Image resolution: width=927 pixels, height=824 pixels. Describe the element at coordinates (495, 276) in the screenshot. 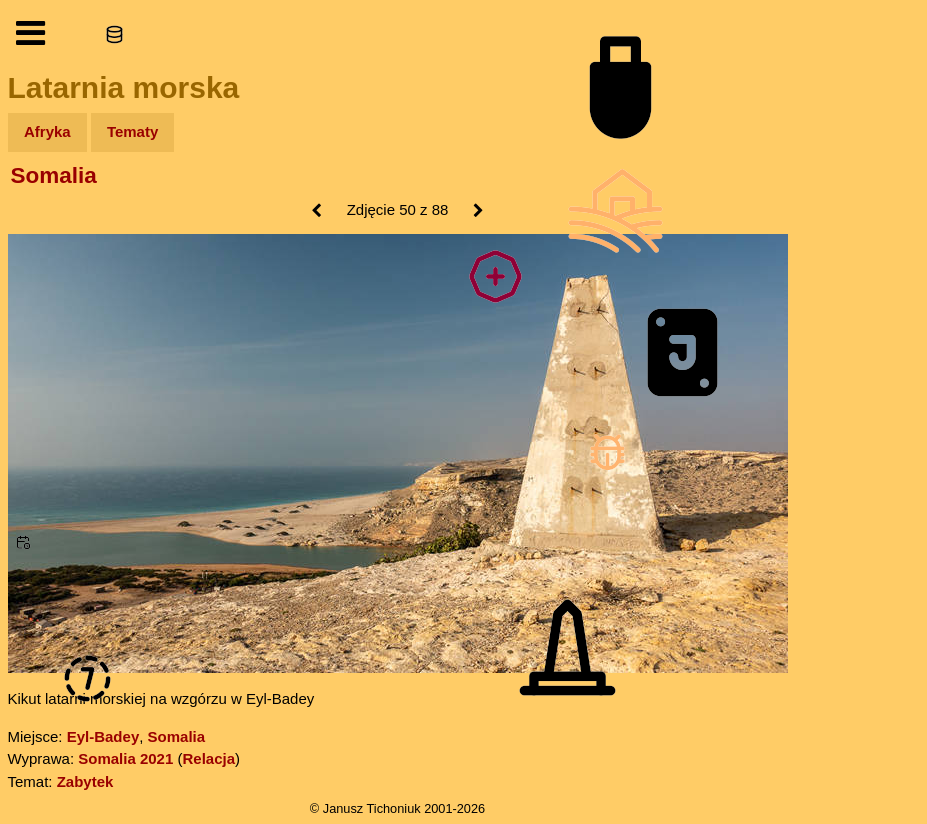

I see `add a new item or element` at that location.